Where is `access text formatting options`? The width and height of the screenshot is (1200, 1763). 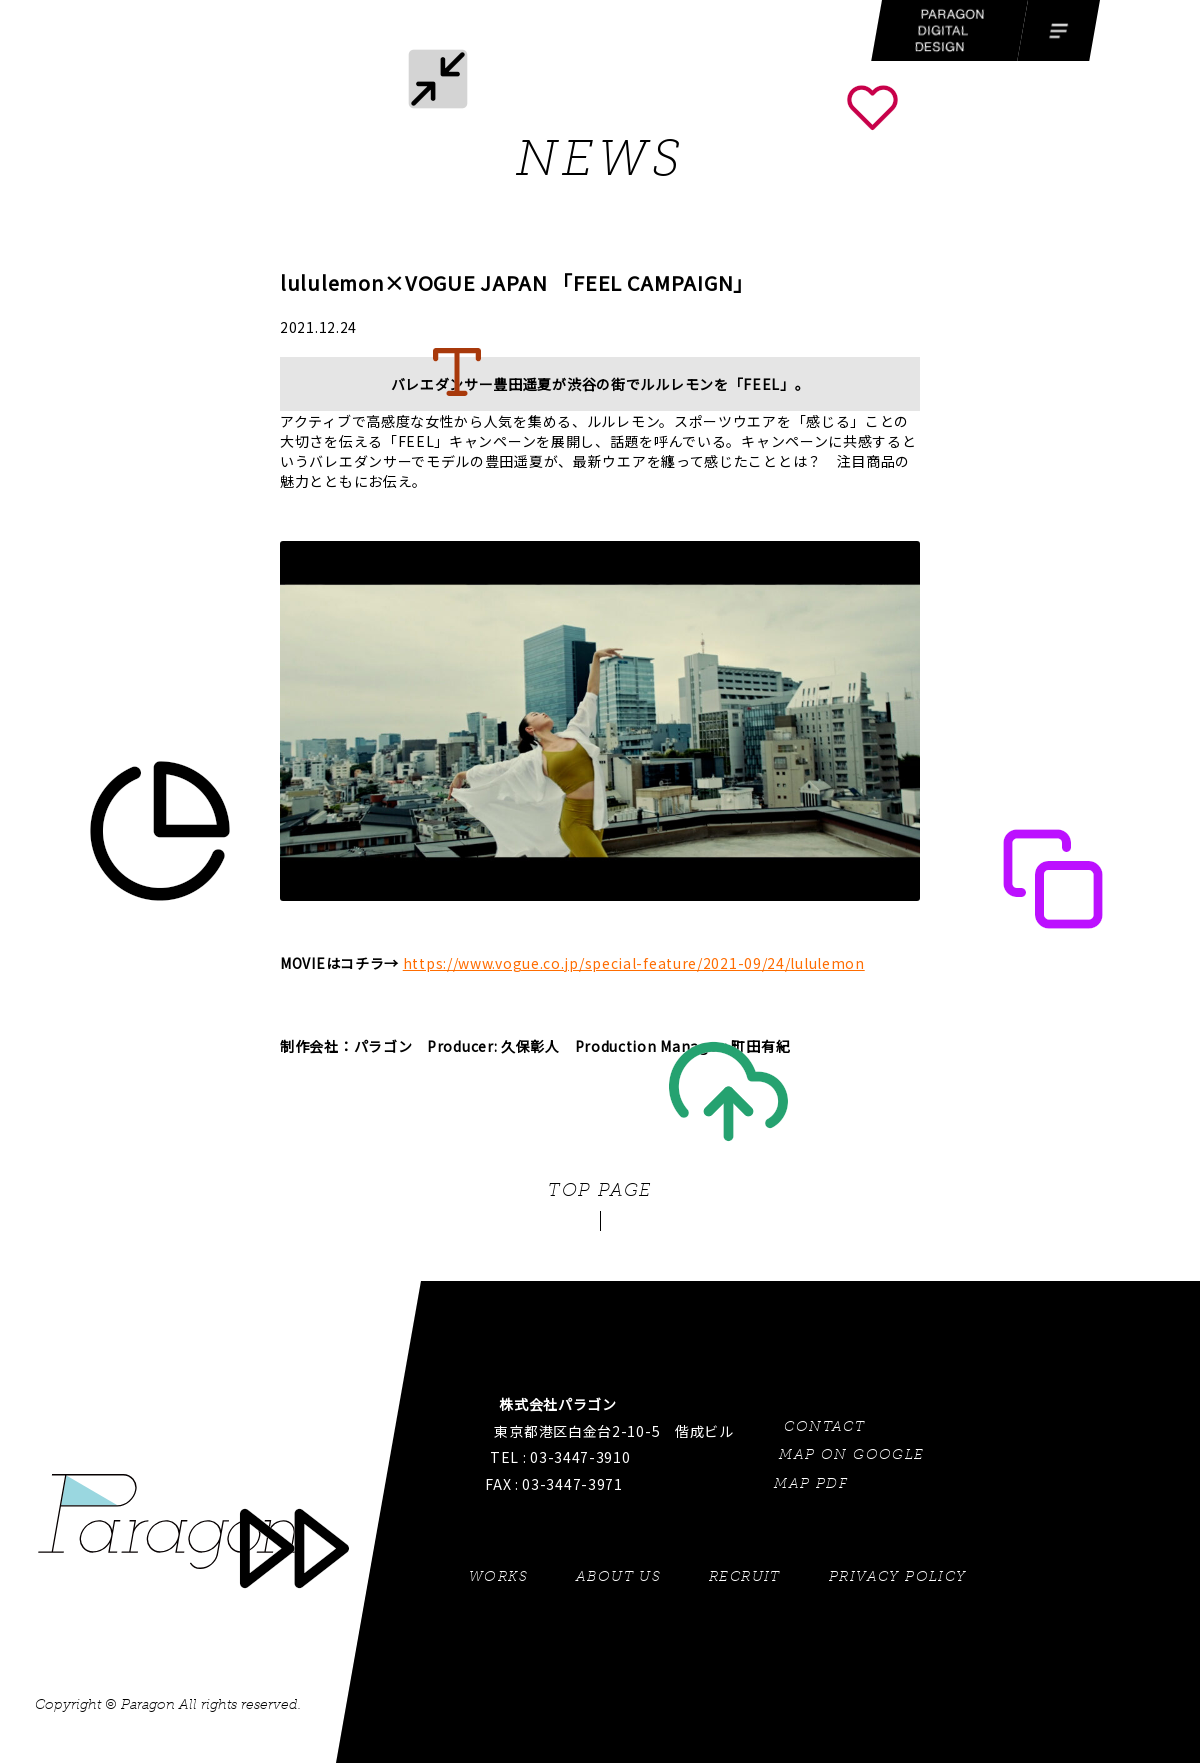 access text formatting options is located at coordinates (457, 372).